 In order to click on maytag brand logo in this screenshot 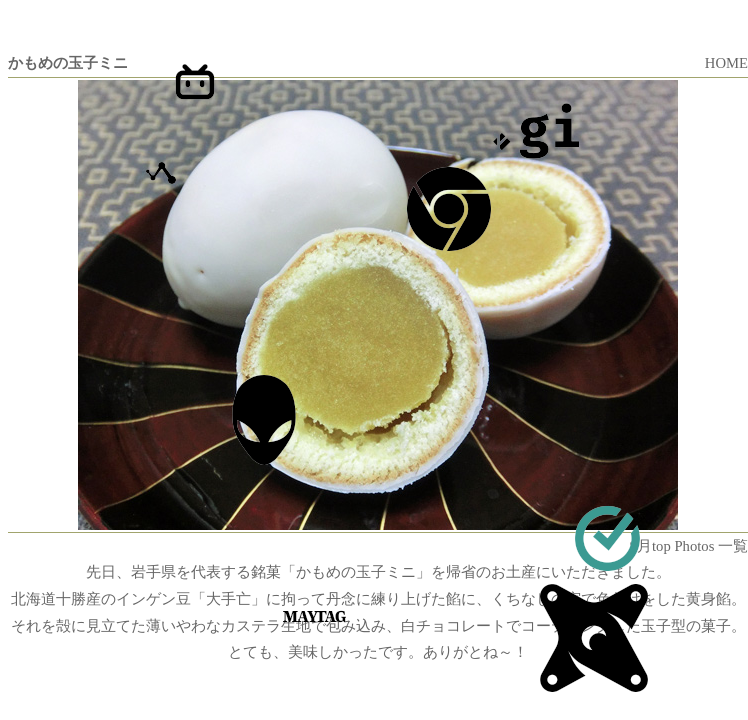, I will do `click(314, 616)`.